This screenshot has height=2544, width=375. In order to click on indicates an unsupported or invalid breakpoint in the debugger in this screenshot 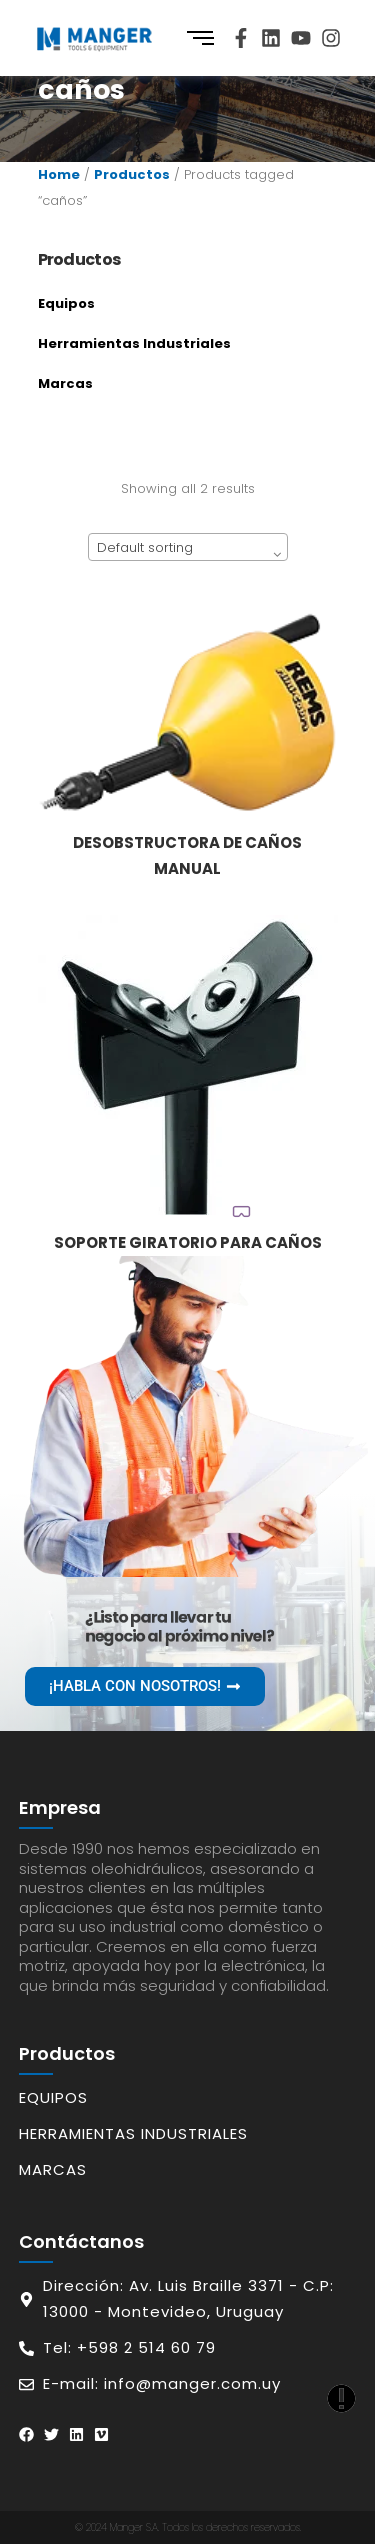, I will do `click(341, 2398)`.